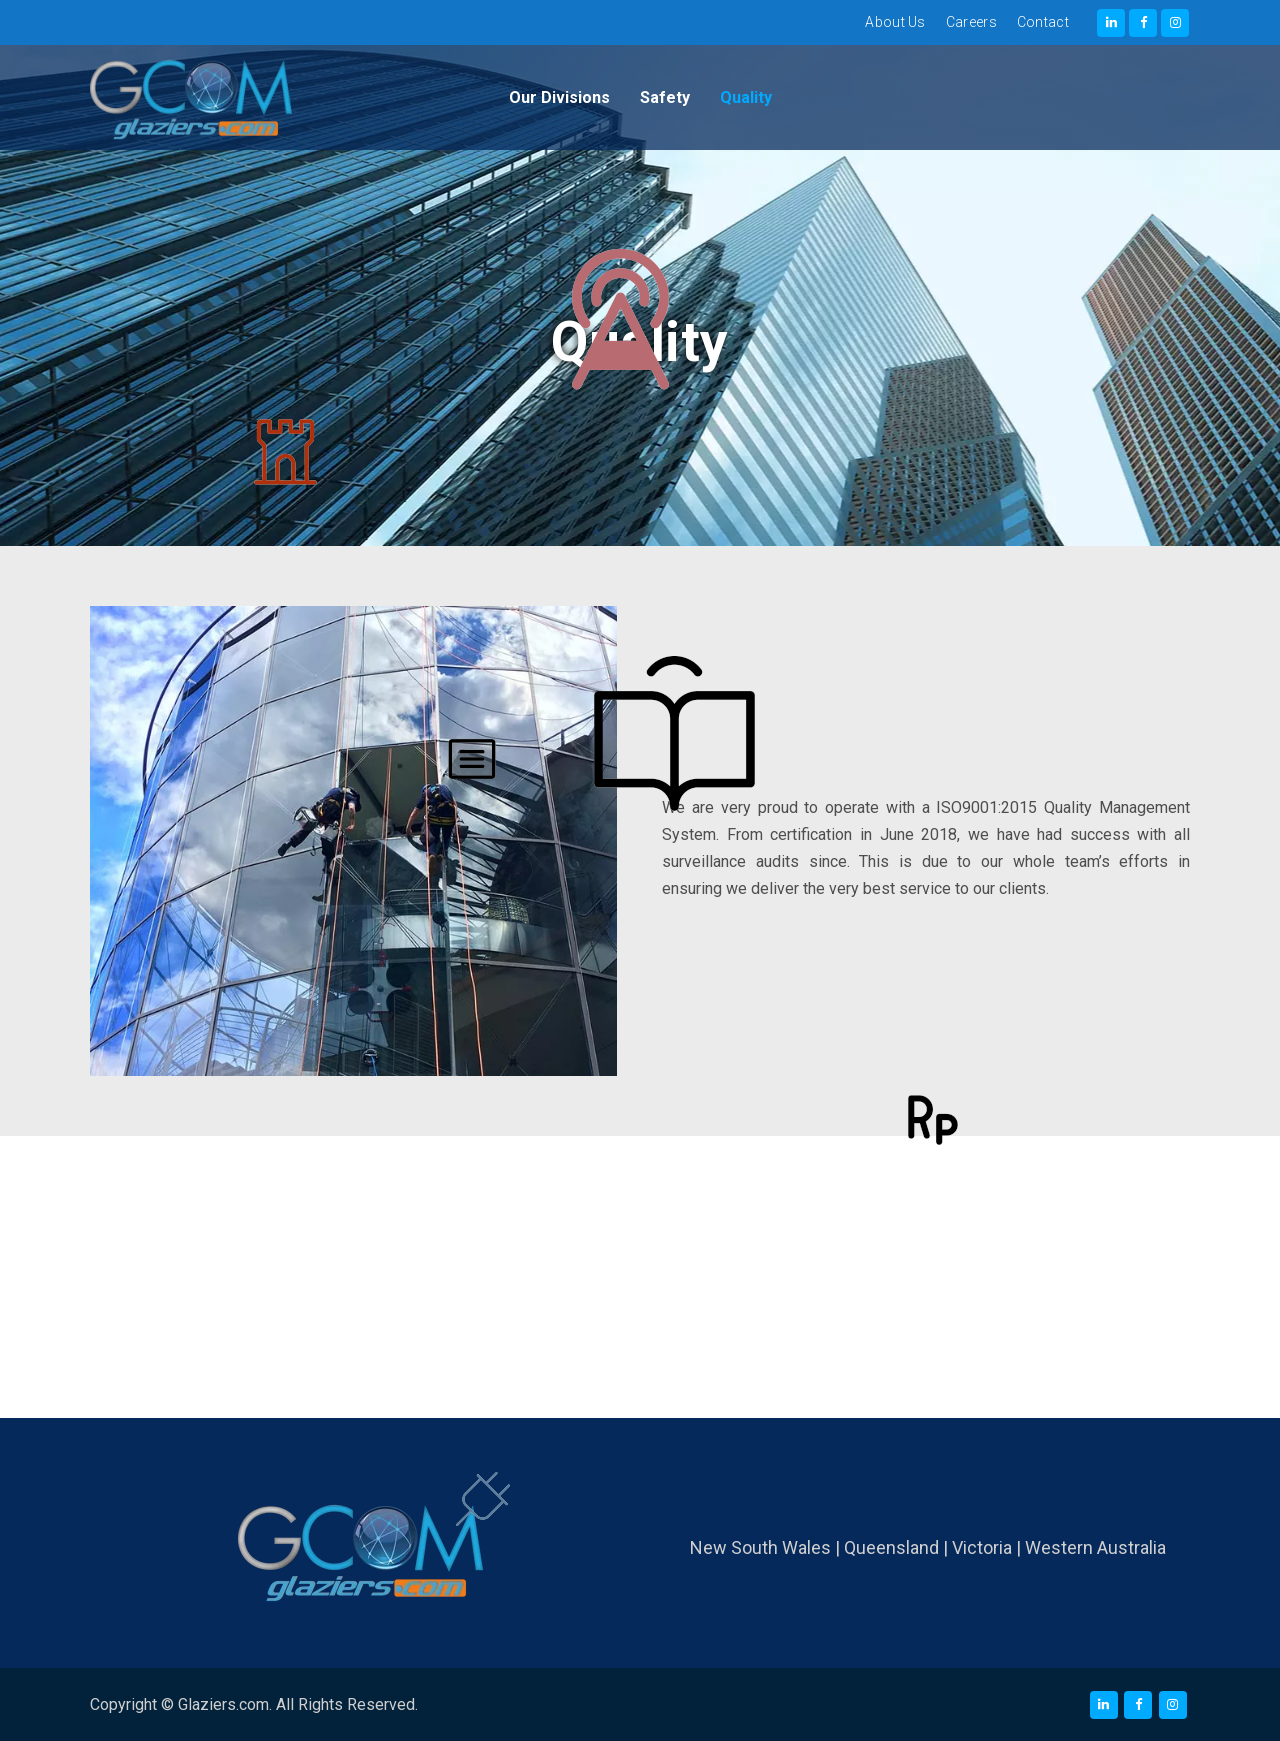 This screenshot has height=1741, width=1280. I want to click on indicates indonesian rupiah currency, so click(933, 1117).